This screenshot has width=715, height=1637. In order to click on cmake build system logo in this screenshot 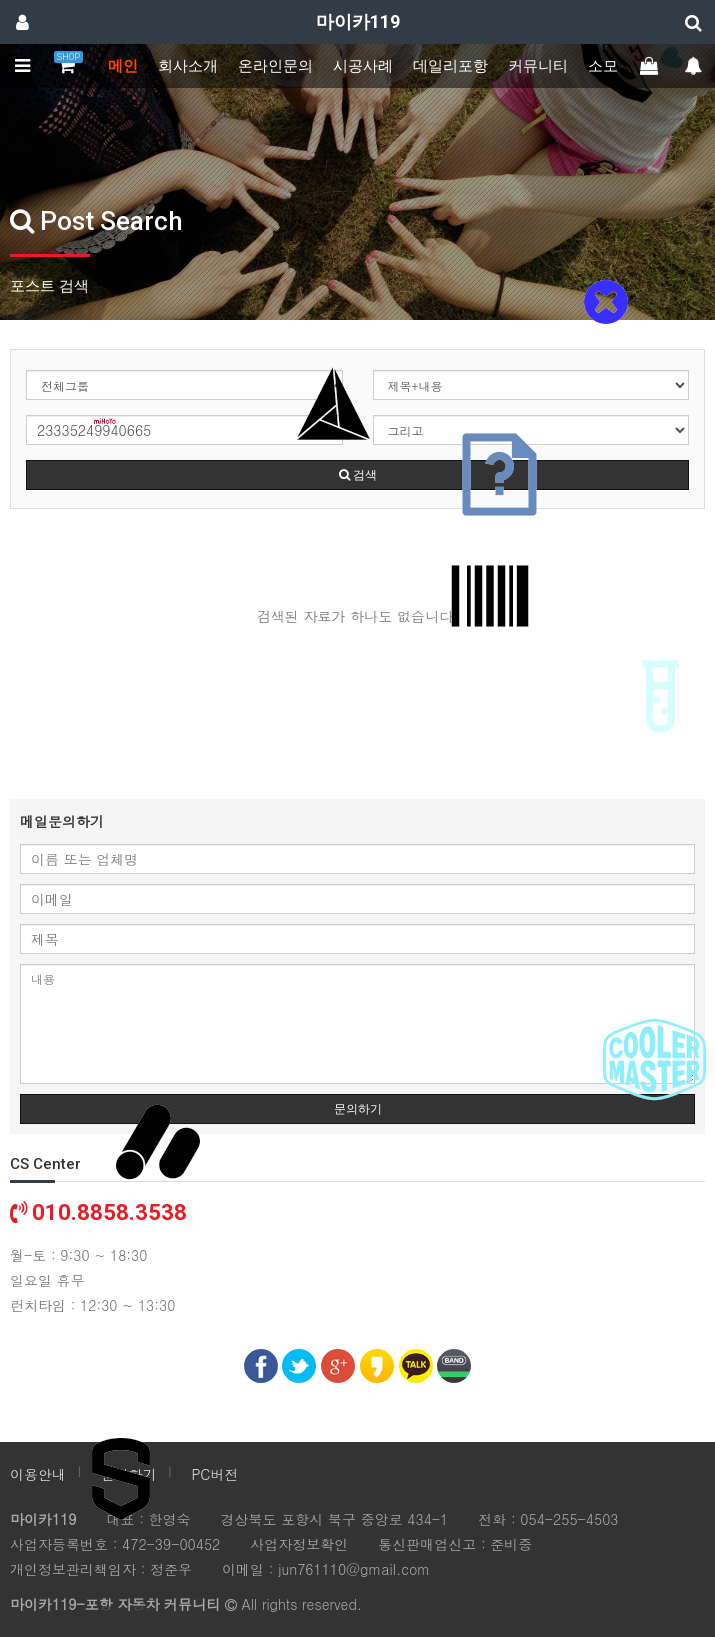, I will do `click(333, 403)`.